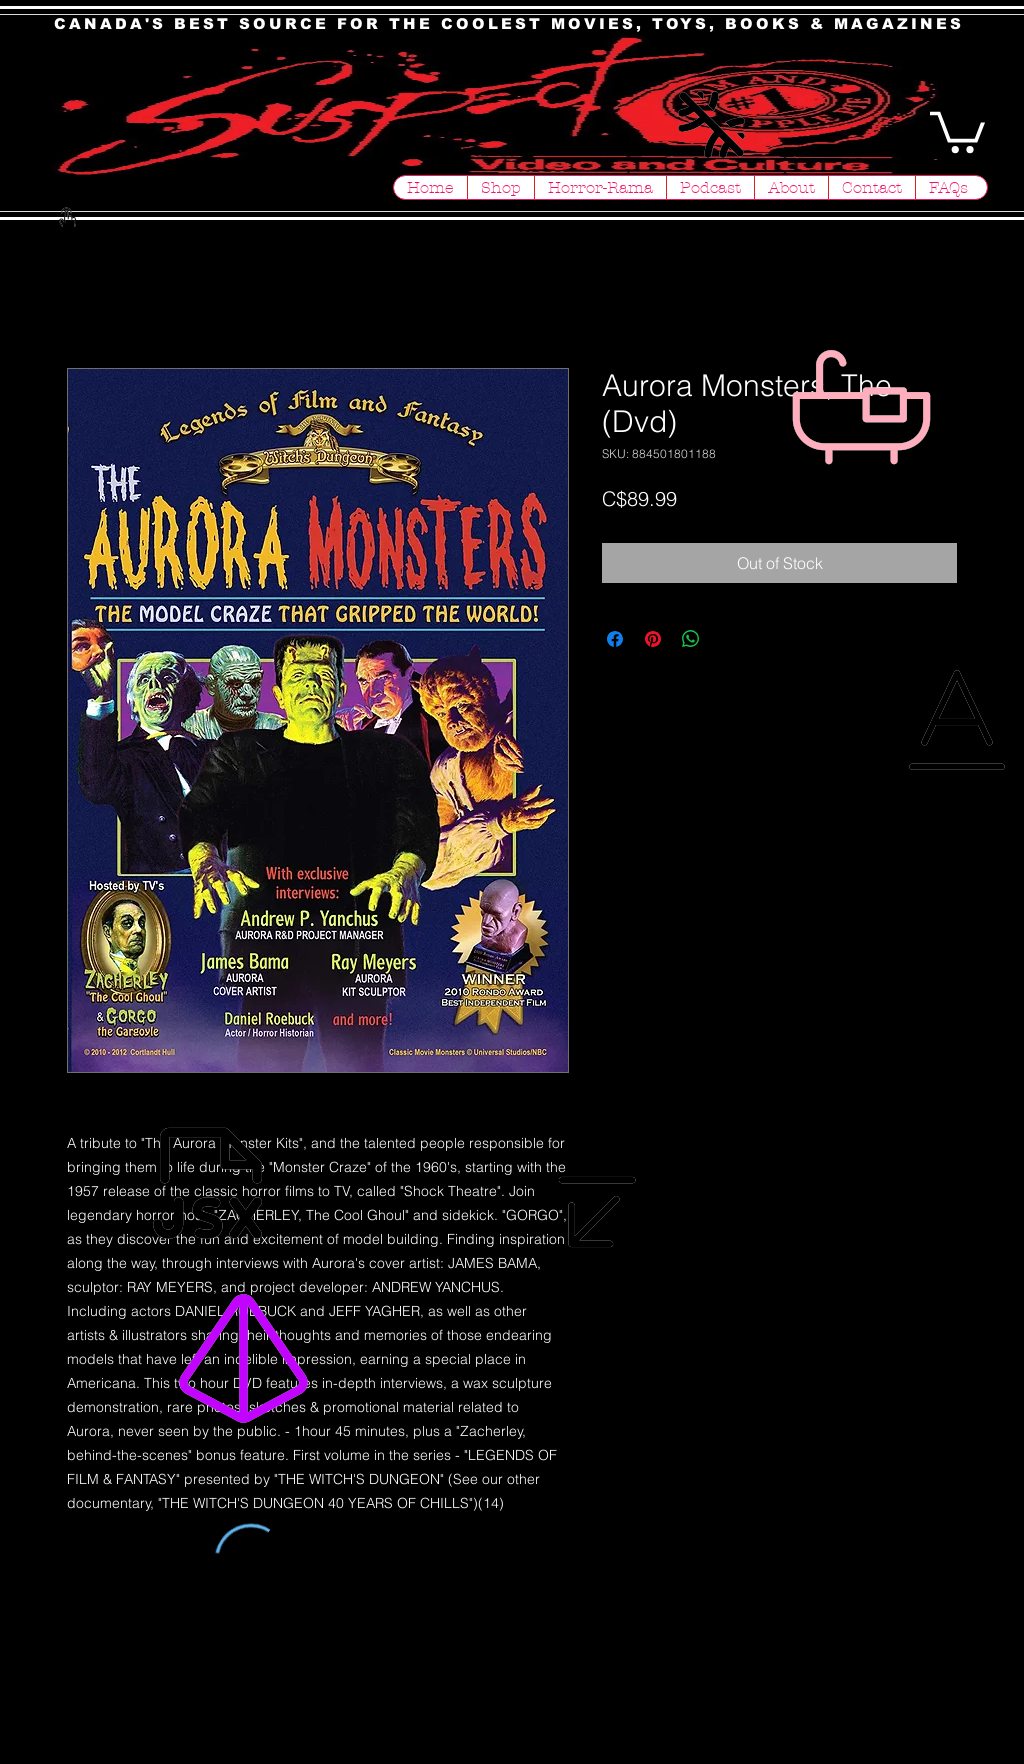  I want to click on disable light leak effects in photo editing, so click(711, 124).